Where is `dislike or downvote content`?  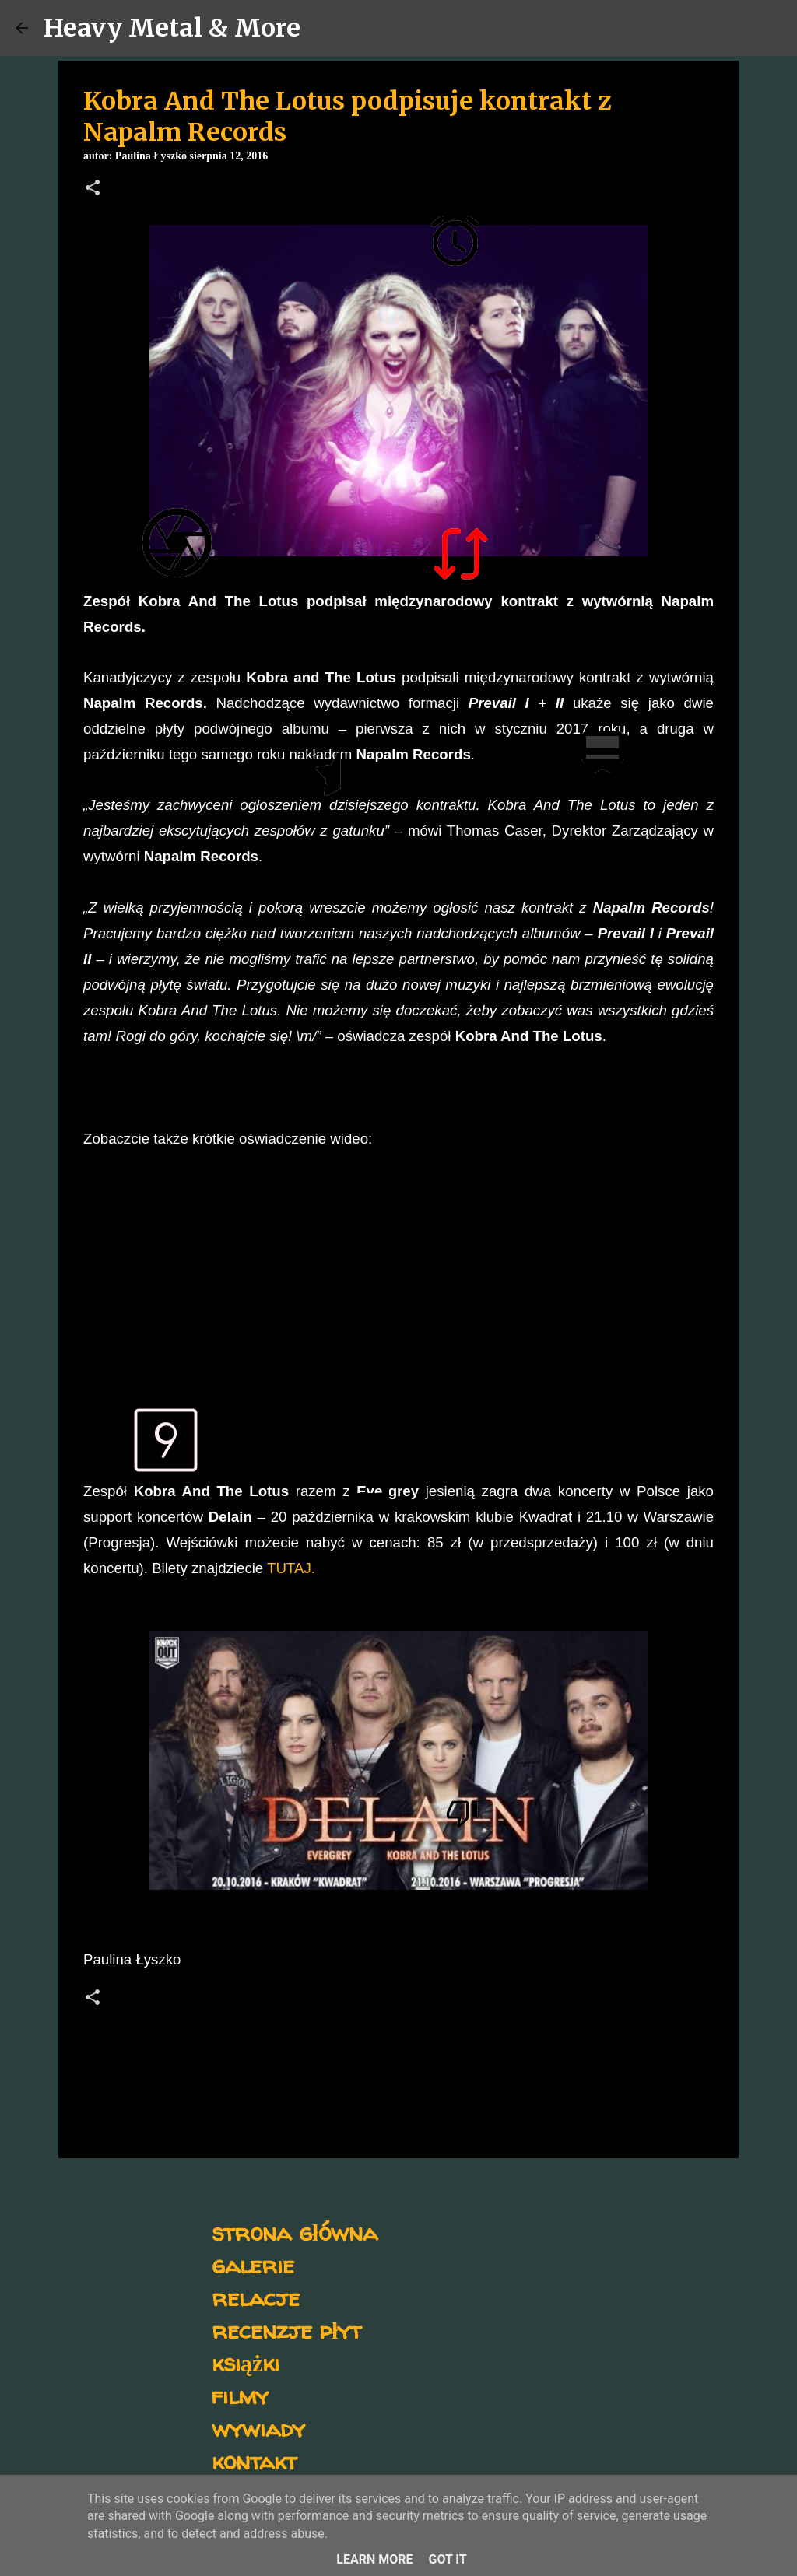 dislike or downvote content is located at coordinates (462, 1813).